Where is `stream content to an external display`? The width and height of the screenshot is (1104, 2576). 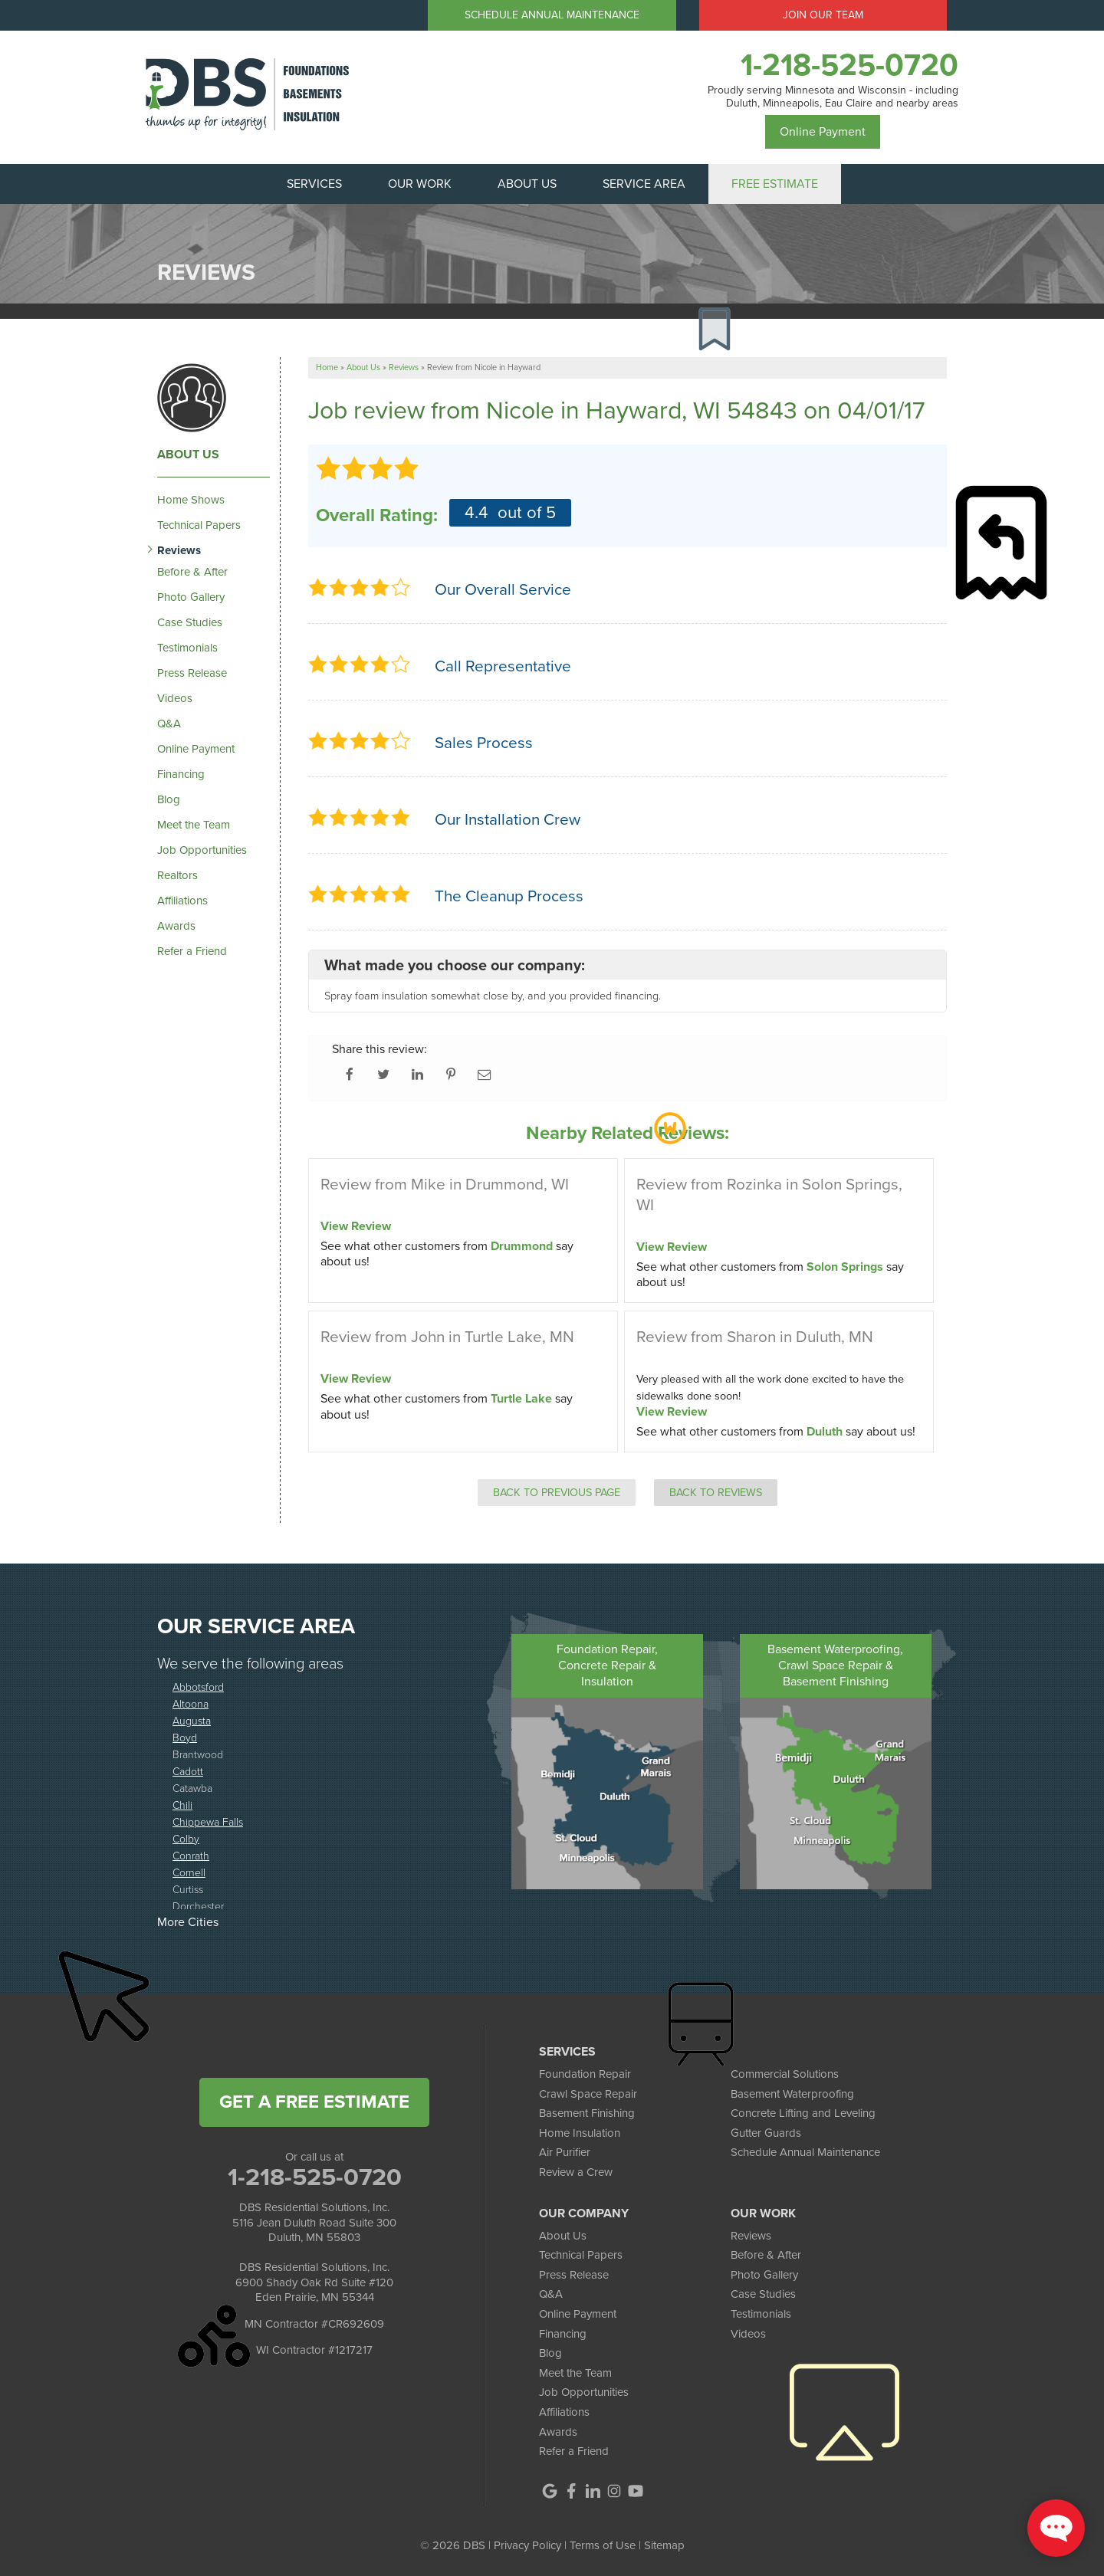
stream content to an external display is located at coordinates (844, 2410).